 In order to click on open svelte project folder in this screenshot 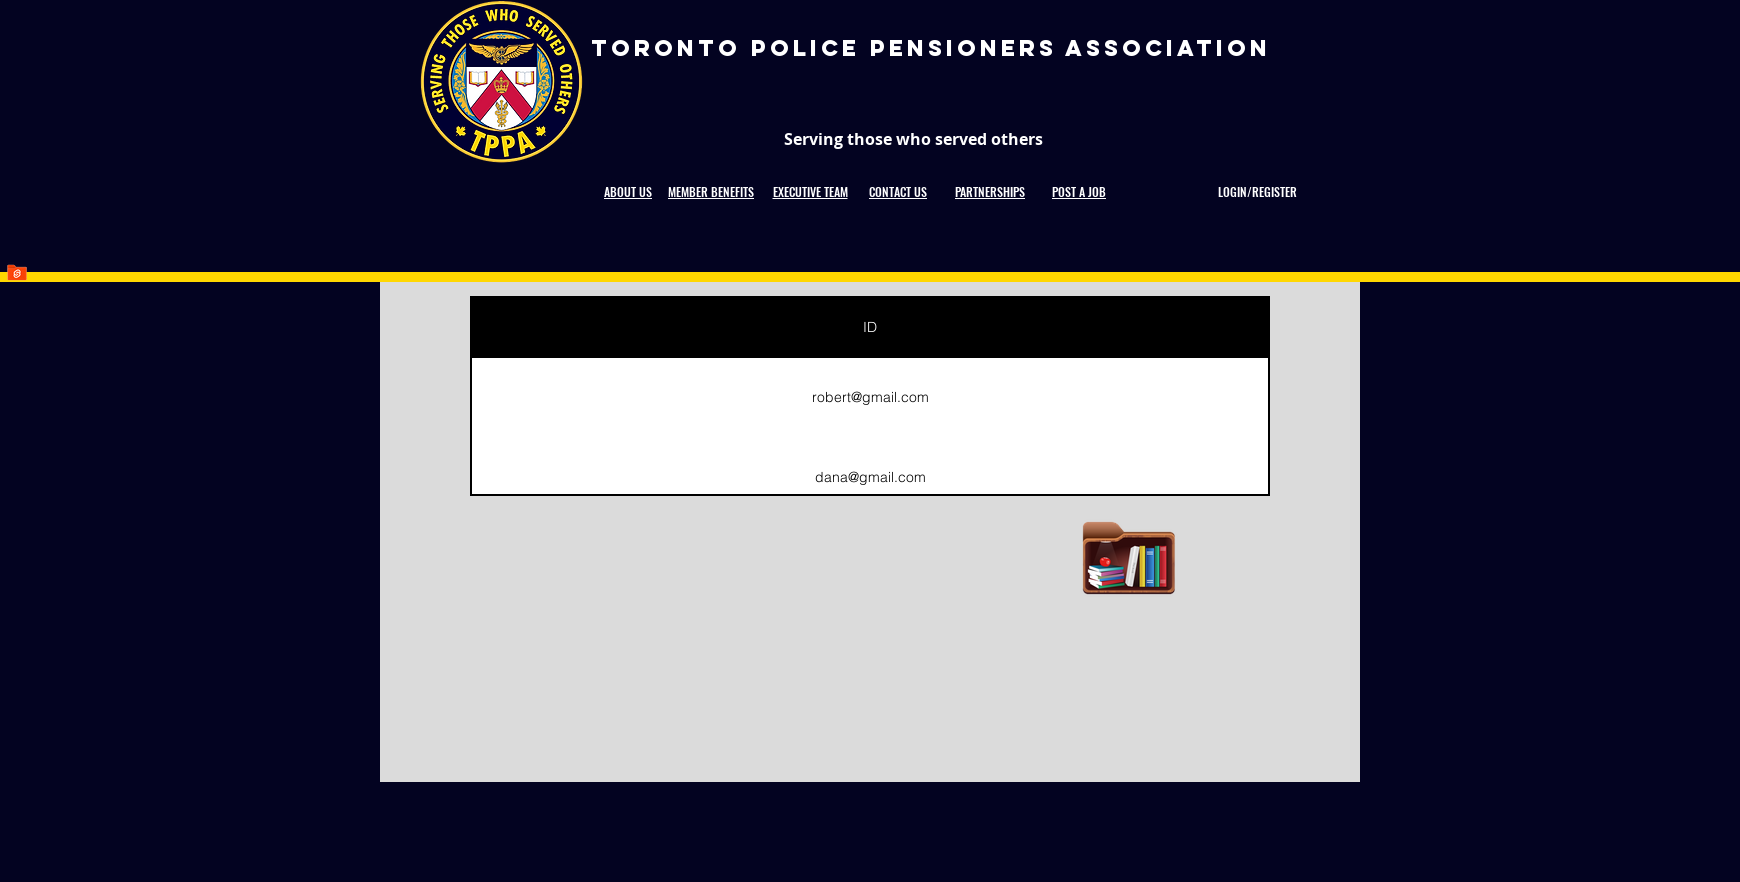, I will do `click(17, 273)`.